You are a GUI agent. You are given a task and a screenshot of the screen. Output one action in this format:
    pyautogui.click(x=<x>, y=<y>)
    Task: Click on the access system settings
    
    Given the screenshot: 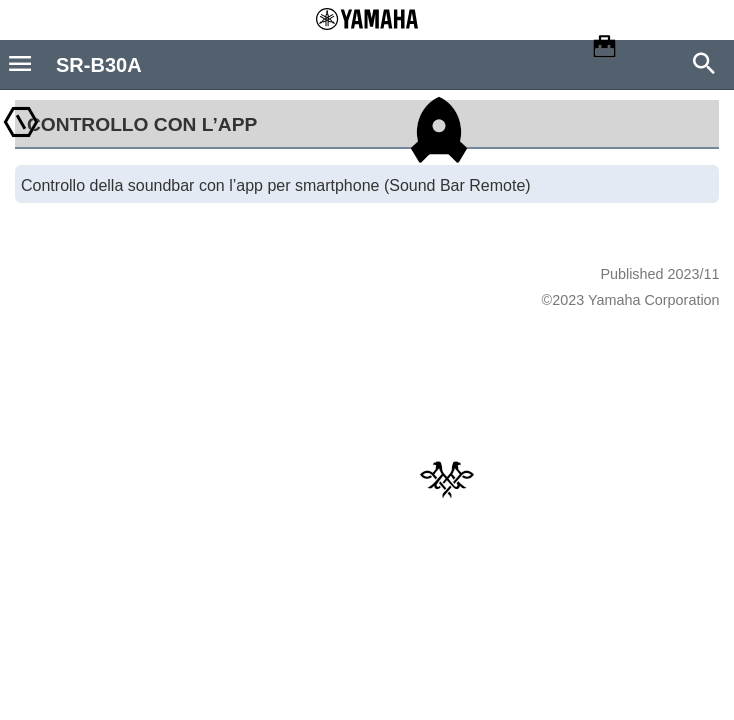 What is the action you would take?
    pyautogui.click(x=21, y=122)
    